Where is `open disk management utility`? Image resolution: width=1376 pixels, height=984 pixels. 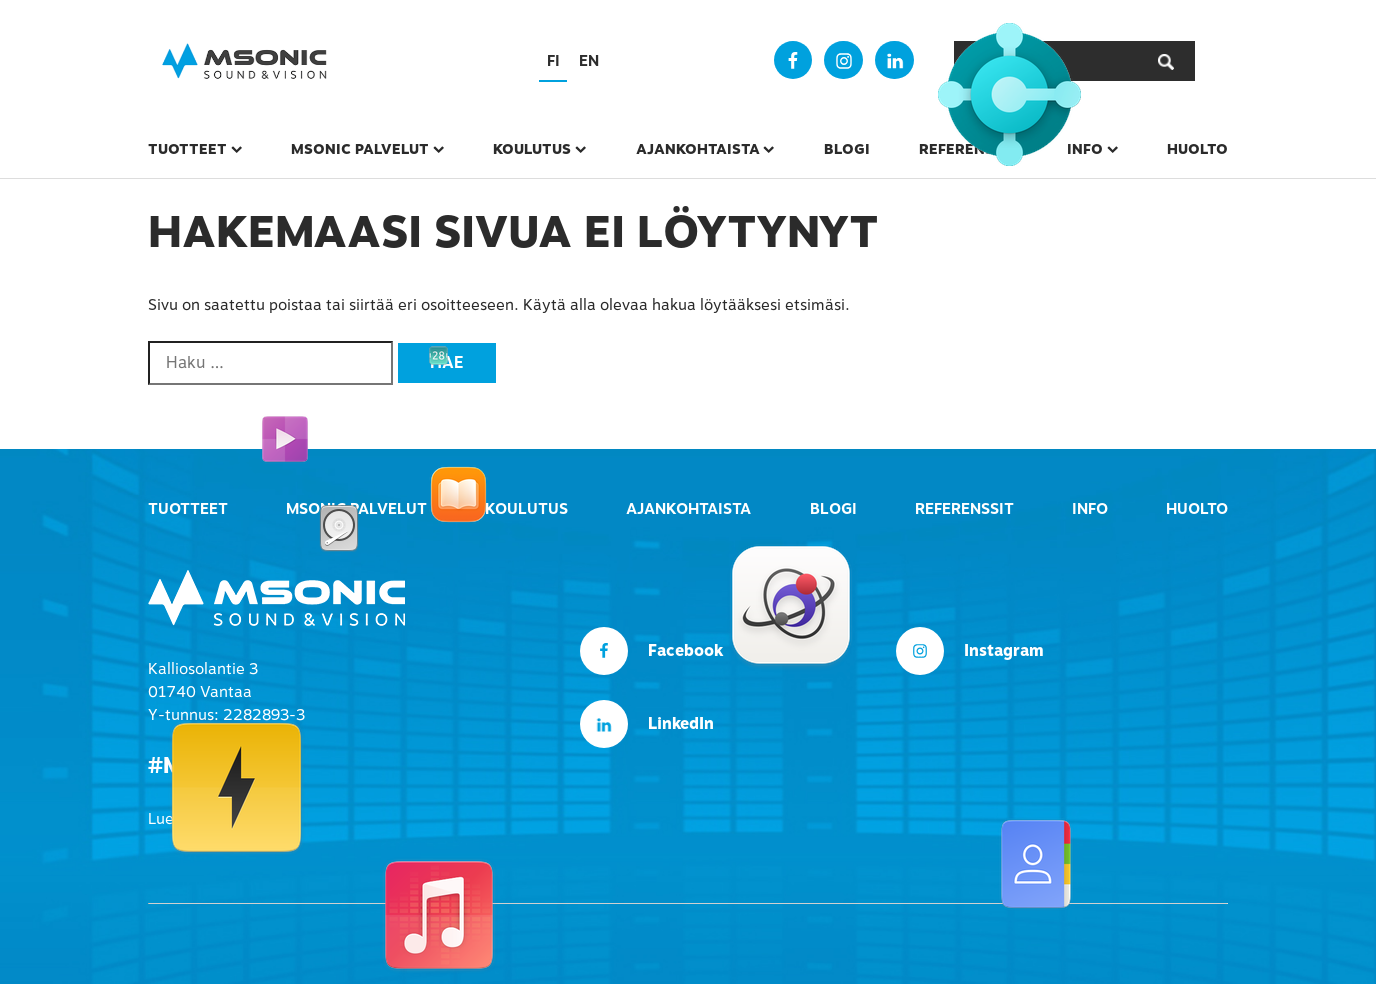 open disk management utility is located at coordinates (339, 528).